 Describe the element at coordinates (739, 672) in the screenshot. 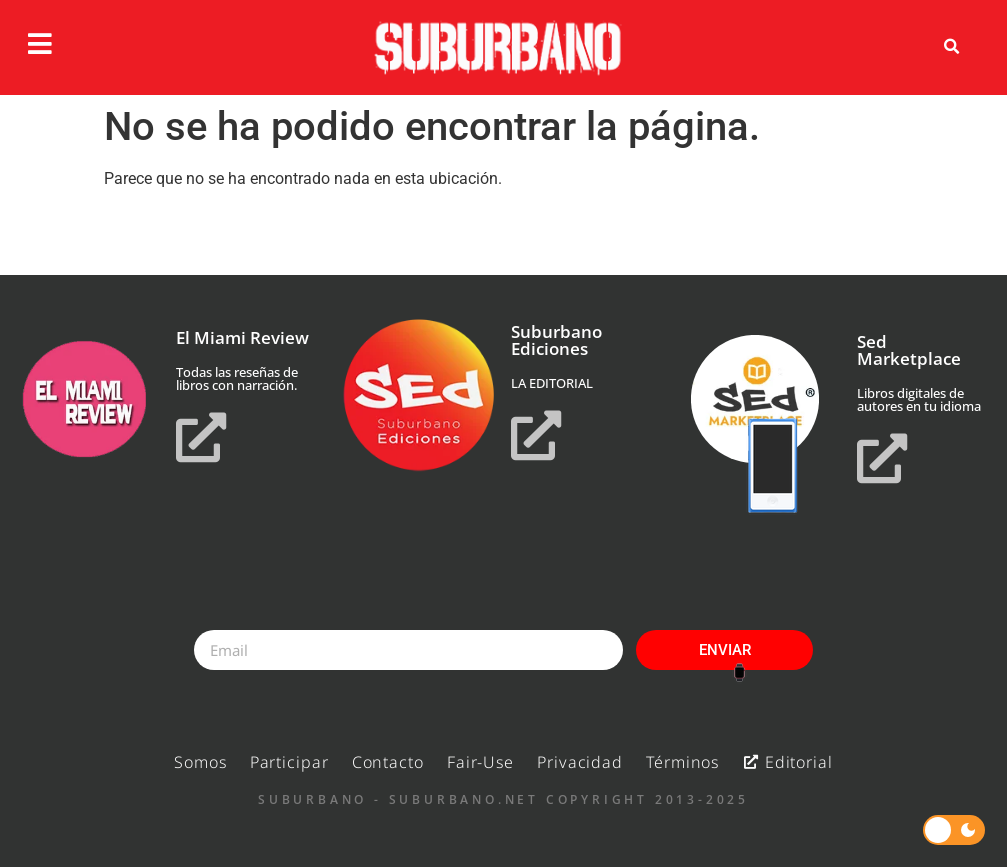

I see `apple watch series 8 device icon` at that location.